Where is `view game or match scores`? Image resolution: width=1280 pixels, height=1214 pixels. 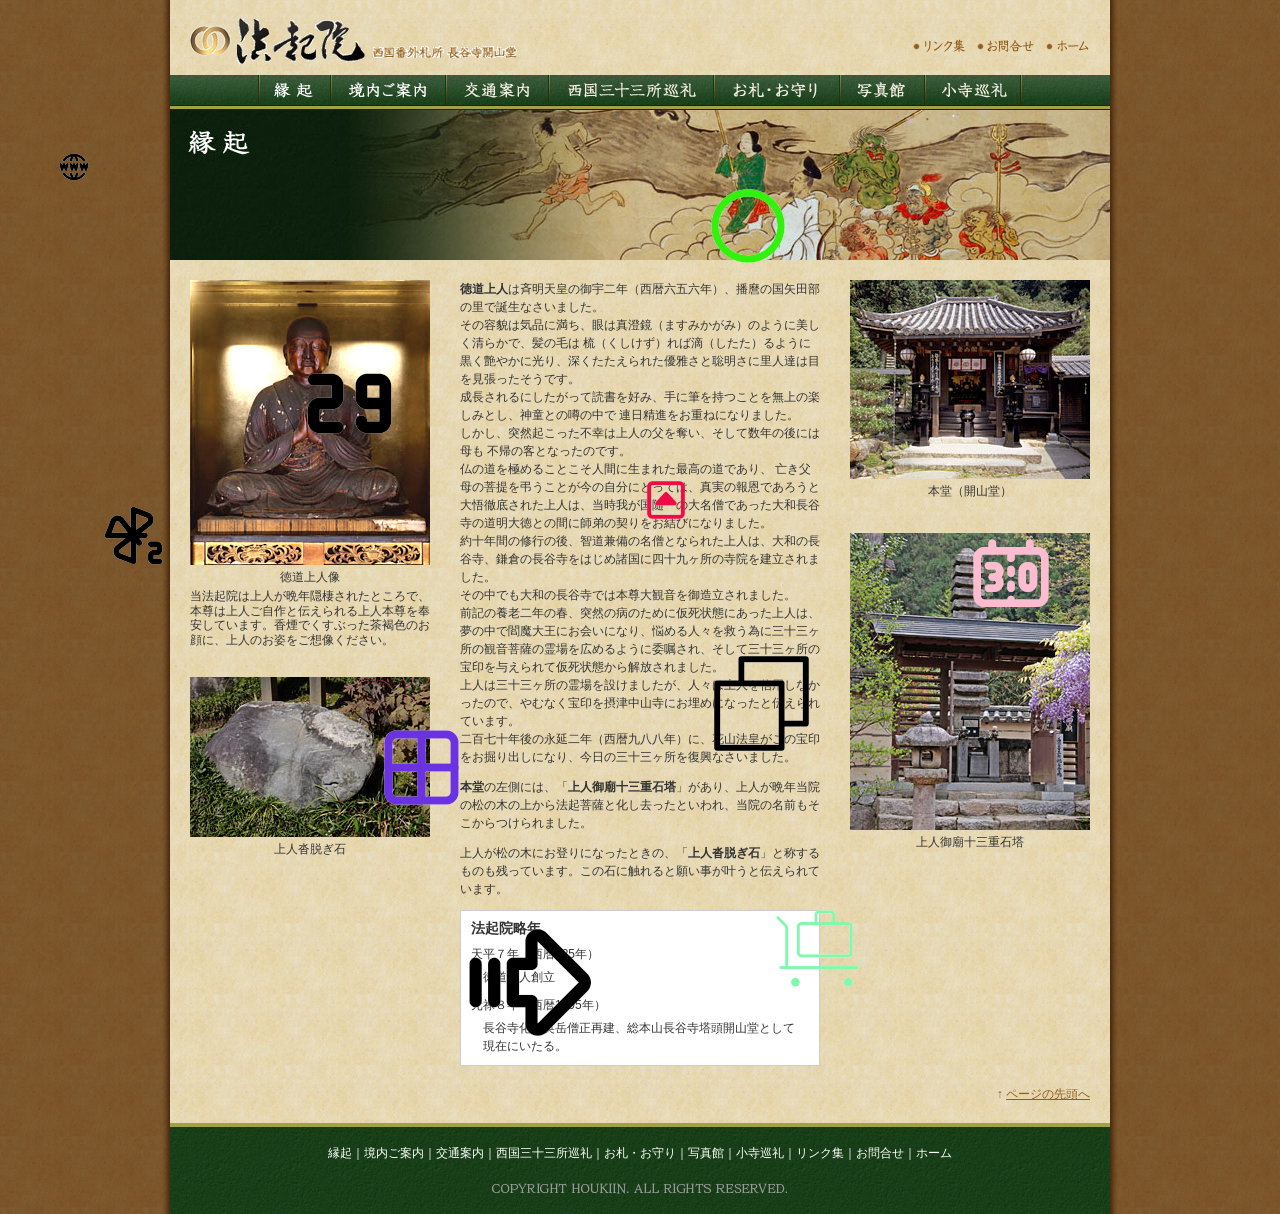 view game or match scores is located at coordinates (1011, 577).